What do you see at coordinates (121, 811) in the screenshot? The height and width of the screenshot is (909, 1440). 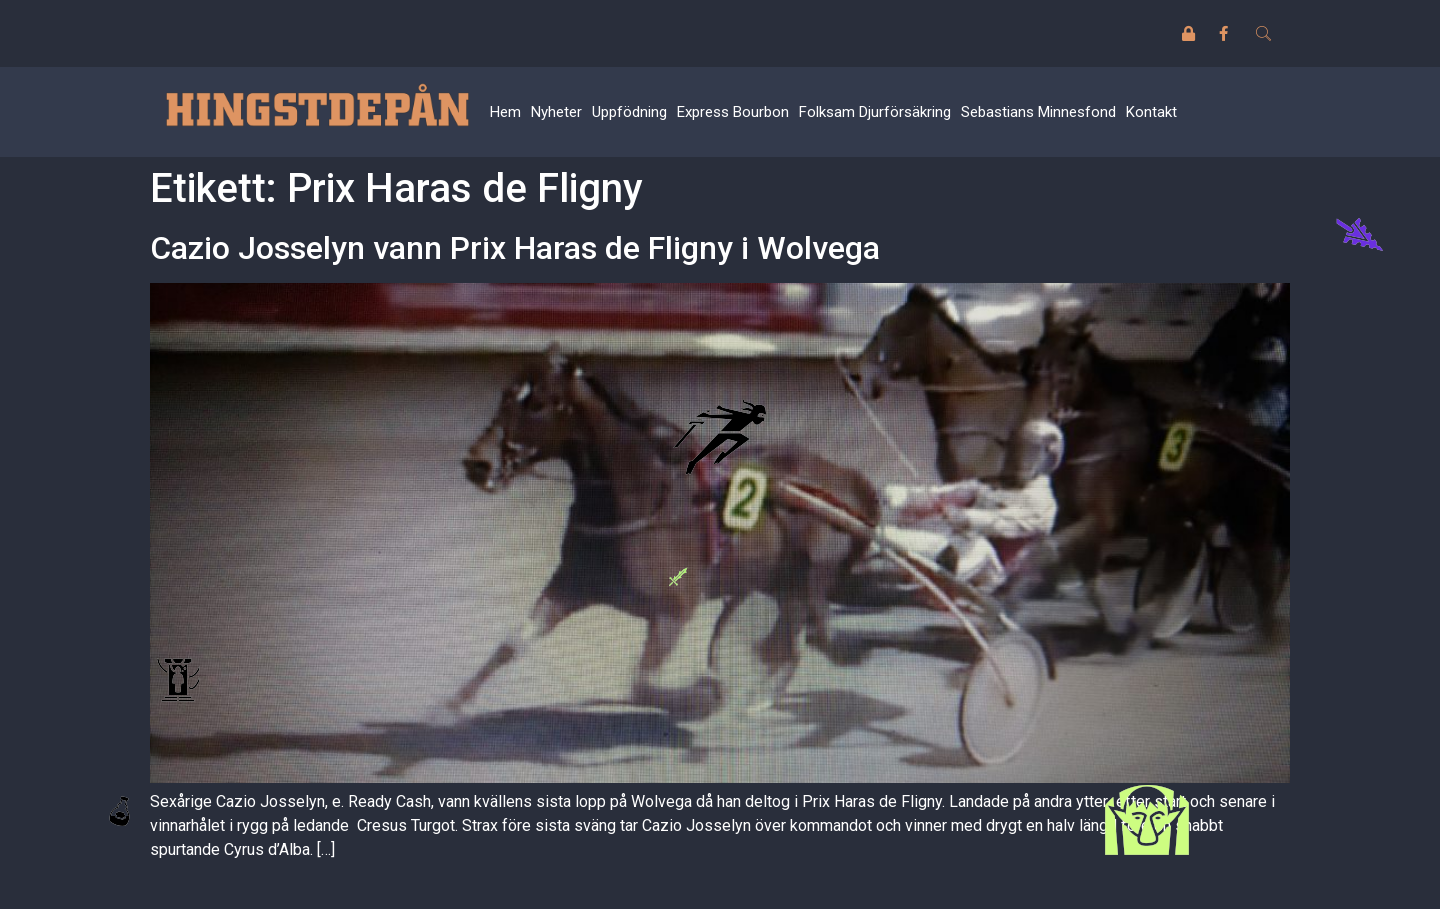 I see `select a potion or consumable item` at bounding box center [121, 811].